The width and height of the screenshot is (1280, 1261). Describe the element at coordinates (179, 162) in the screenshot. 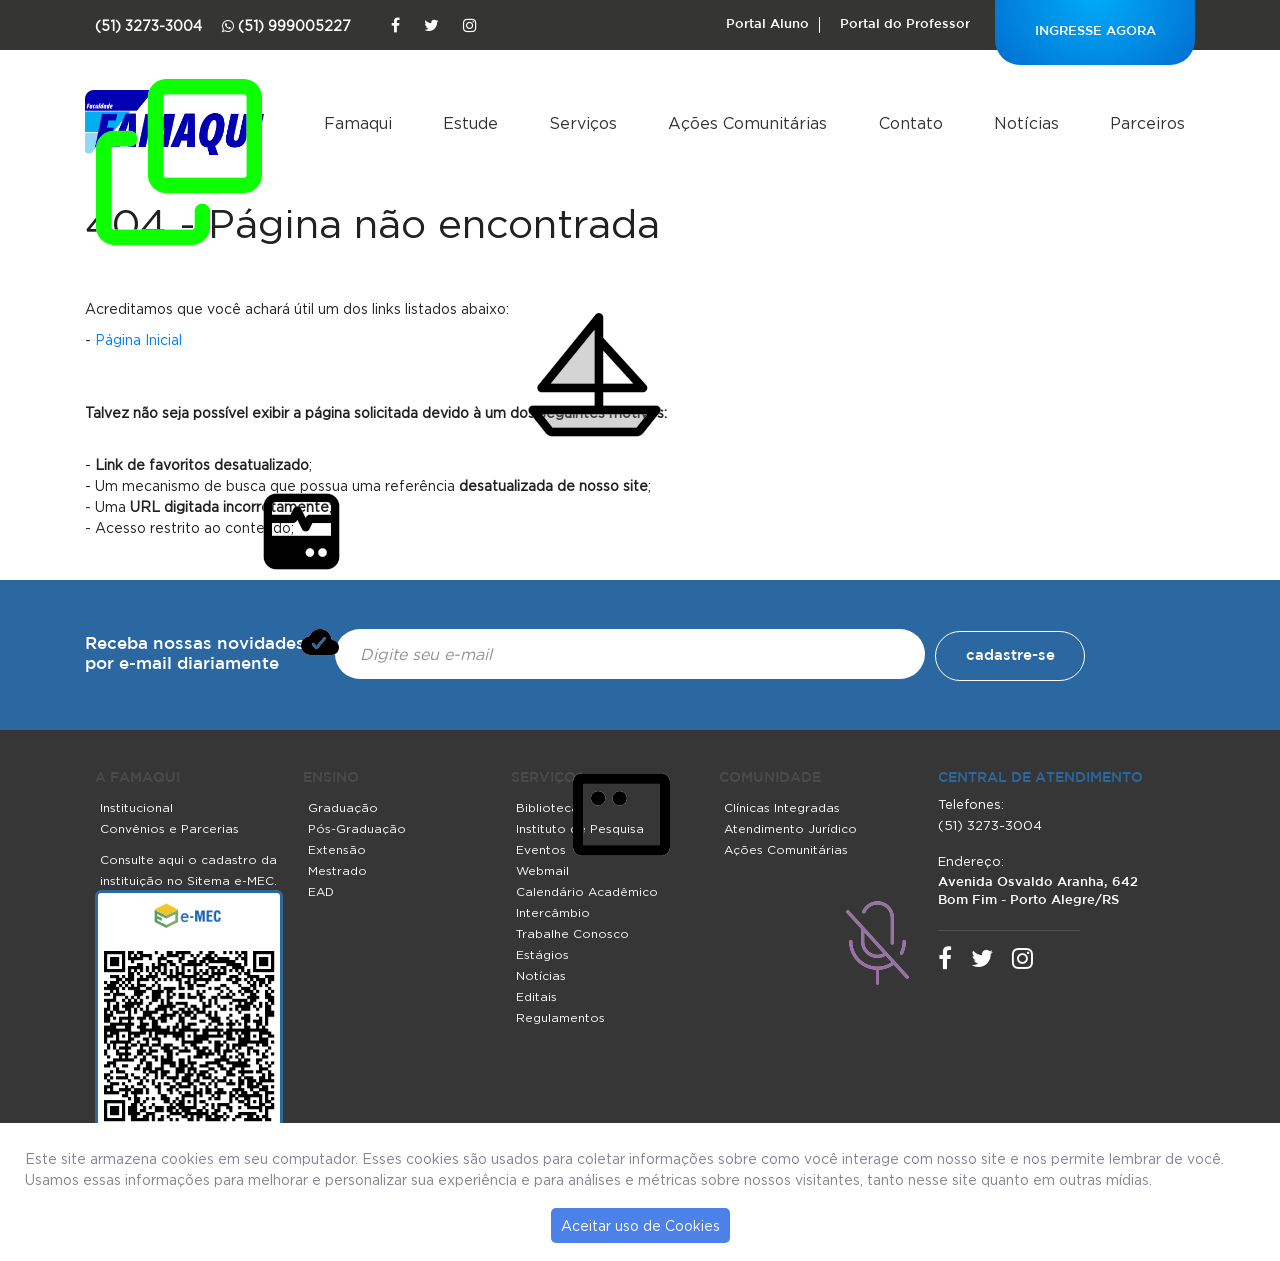

I see `copy to clipboard` at that location.